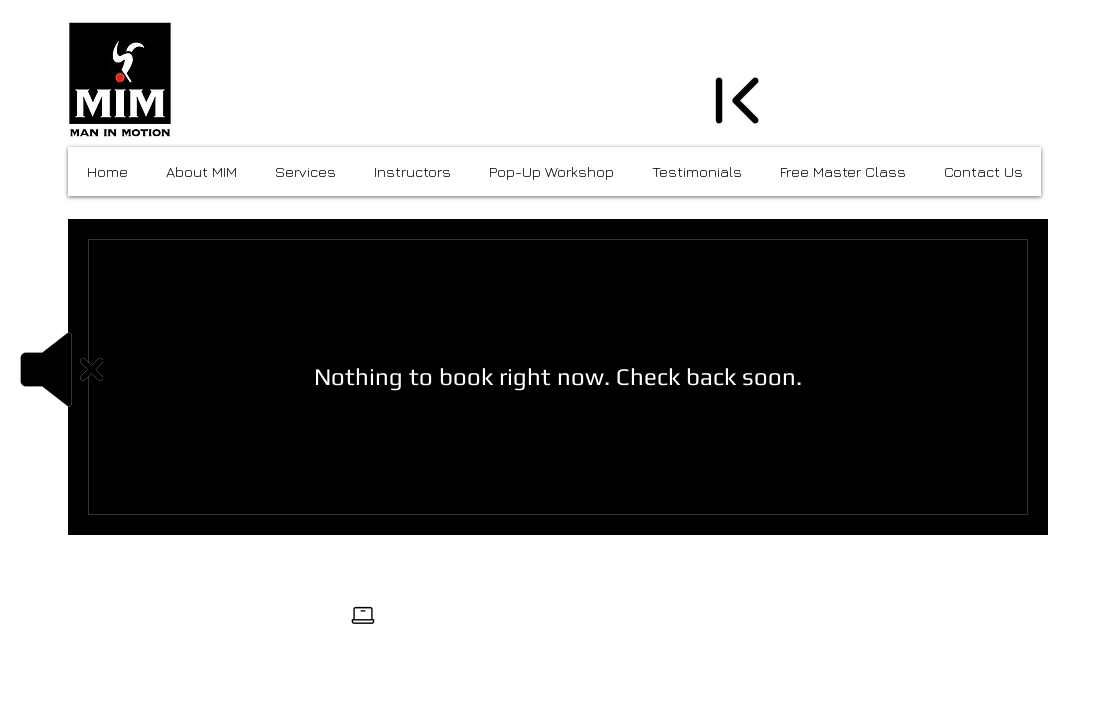 This screenshot has height=720, width=1116. I want to click on skip to beginning or first item, so click(735, 100).